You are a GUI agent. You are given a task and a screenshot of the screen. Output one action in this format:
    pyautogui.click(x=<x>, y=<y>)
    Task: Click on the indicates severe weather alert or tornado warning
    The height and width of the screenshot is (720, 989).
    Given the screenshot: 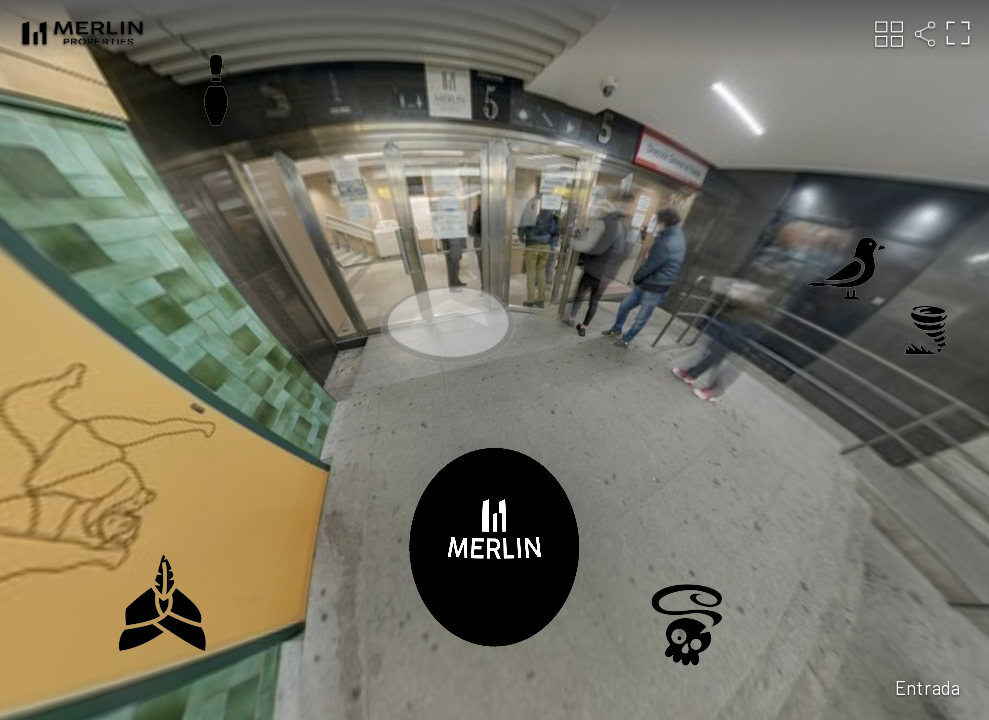 What is the action you would take?
    pyautogui.click(x=930, y=330)
    